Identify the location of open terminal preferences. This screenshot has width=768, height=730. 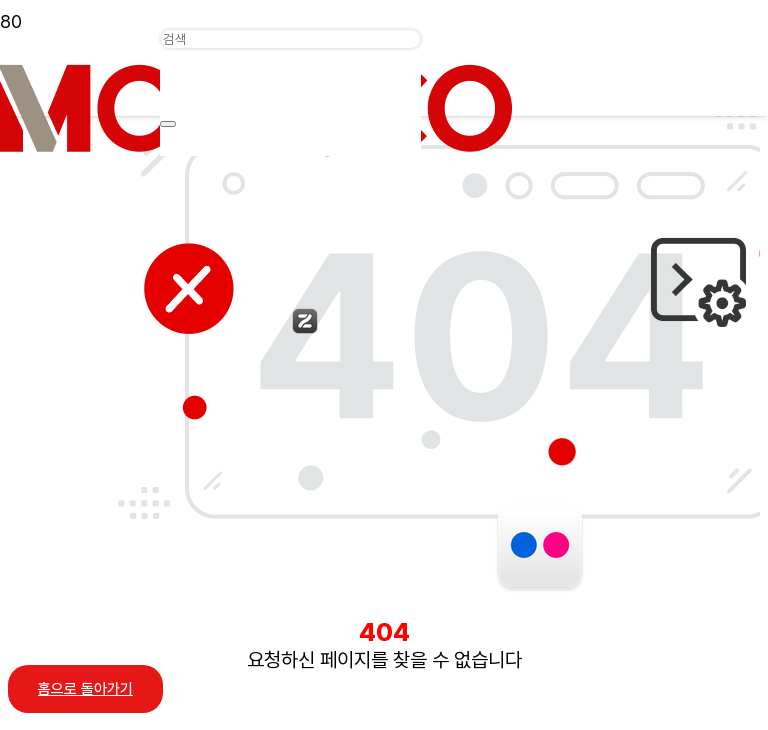
(698, 279).